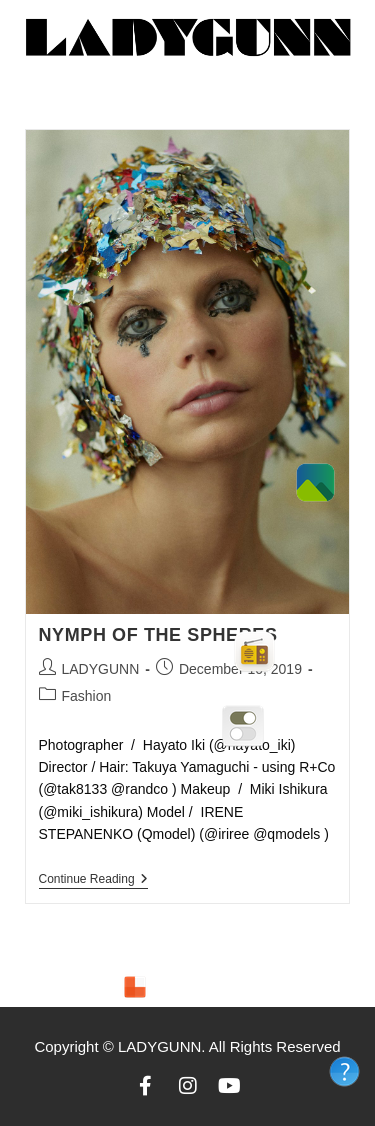 Image resolution: width=375 pixels, height=1126 pixels. I want to click on open gnome tweaks application, so click(243, 726).